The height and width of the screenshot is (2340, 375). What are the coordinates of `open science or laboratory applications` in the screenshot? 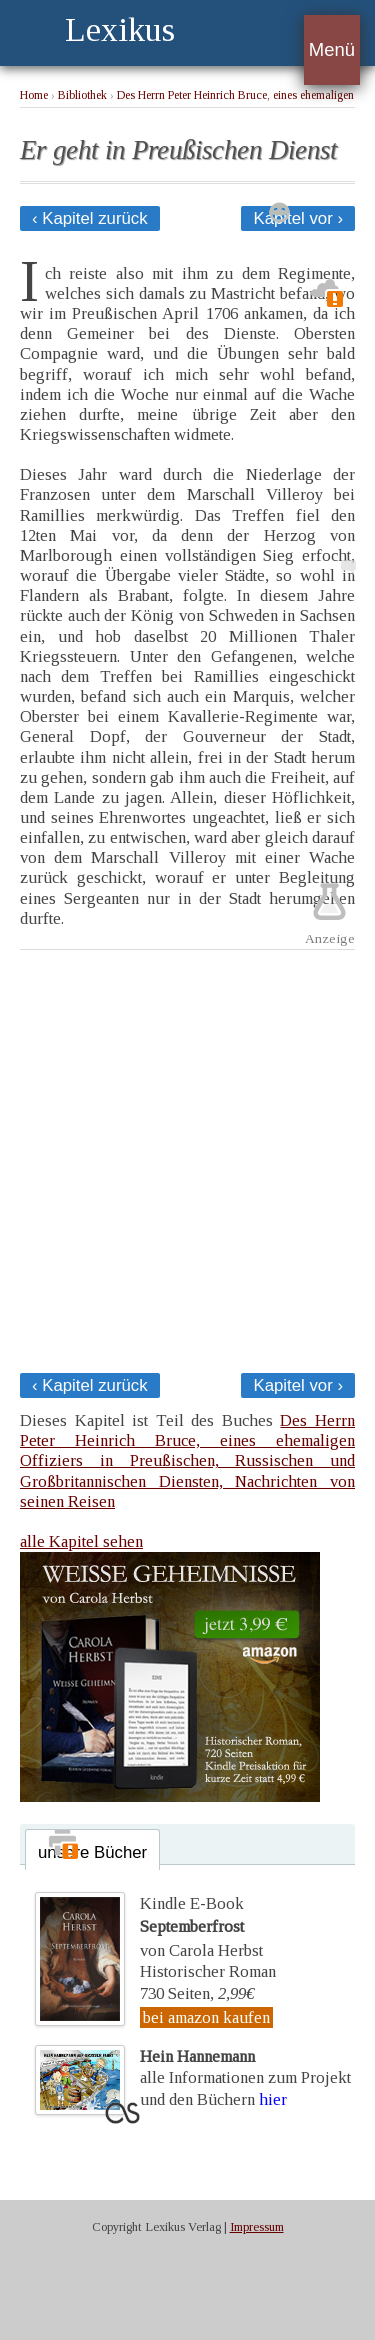 It's located at (329, 901).